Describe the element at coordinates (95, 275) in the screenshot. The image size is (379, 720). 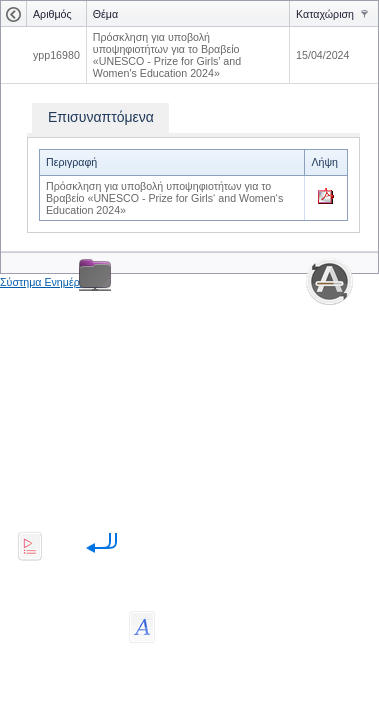
I see `access remote or network folder` at that location.